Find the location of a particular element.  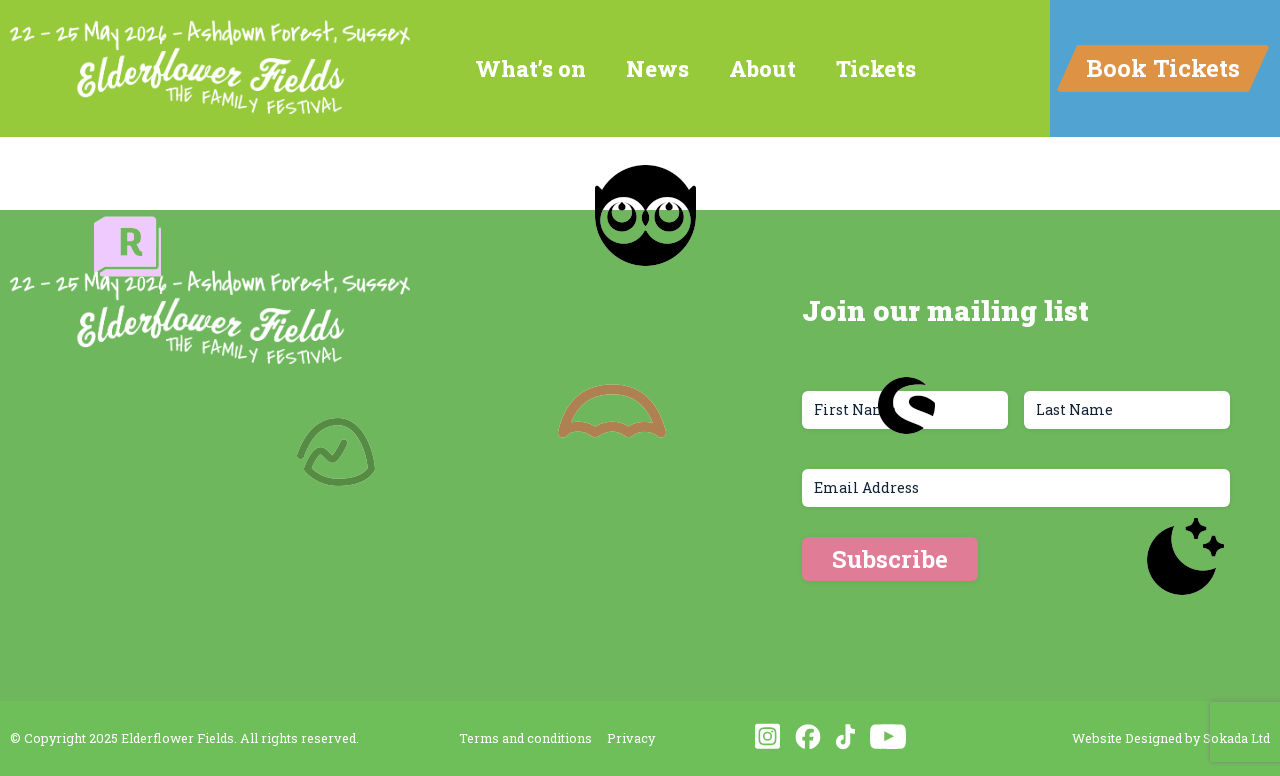

Shopware e-commerce platform logo is located at coordinates (906, 405).